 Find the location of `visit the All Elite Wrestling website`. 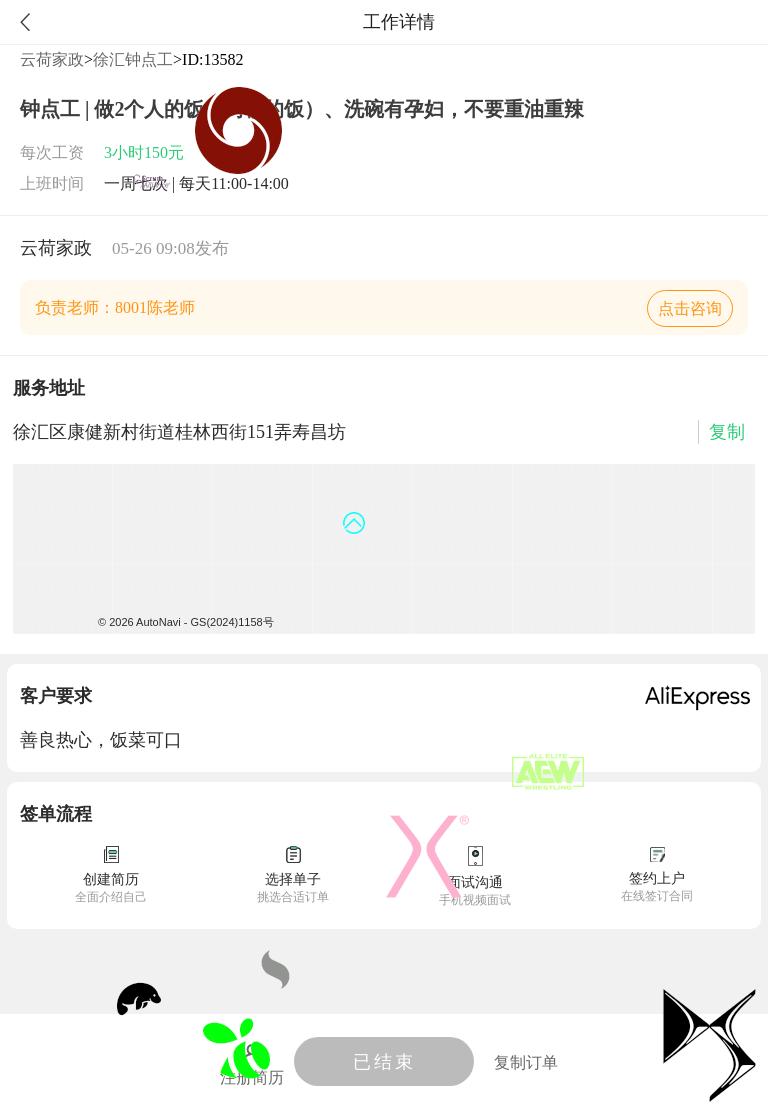

visit the All Elite Wrestling website is located at coordinates (548, 772).